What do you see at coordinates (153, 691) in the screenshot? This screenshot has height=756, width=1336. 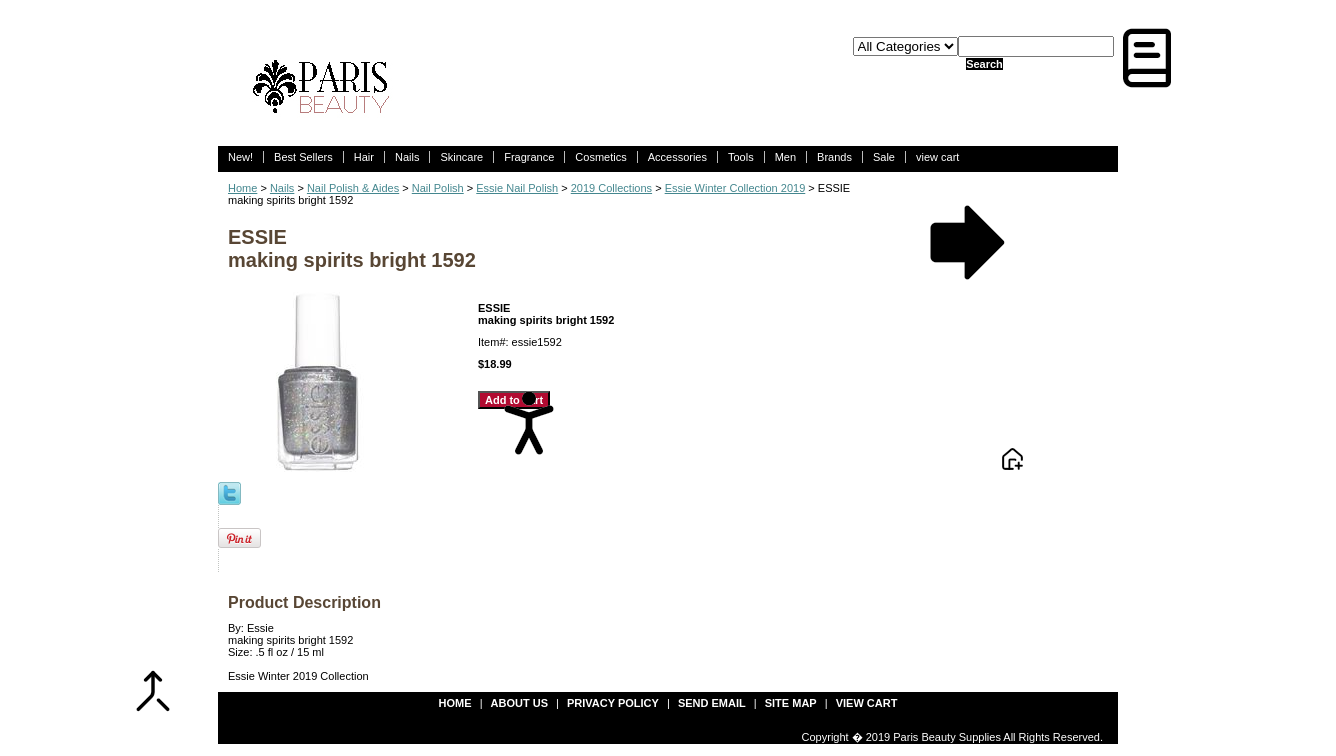 I see `merge branches or items together` at bounding box center [153, 691].